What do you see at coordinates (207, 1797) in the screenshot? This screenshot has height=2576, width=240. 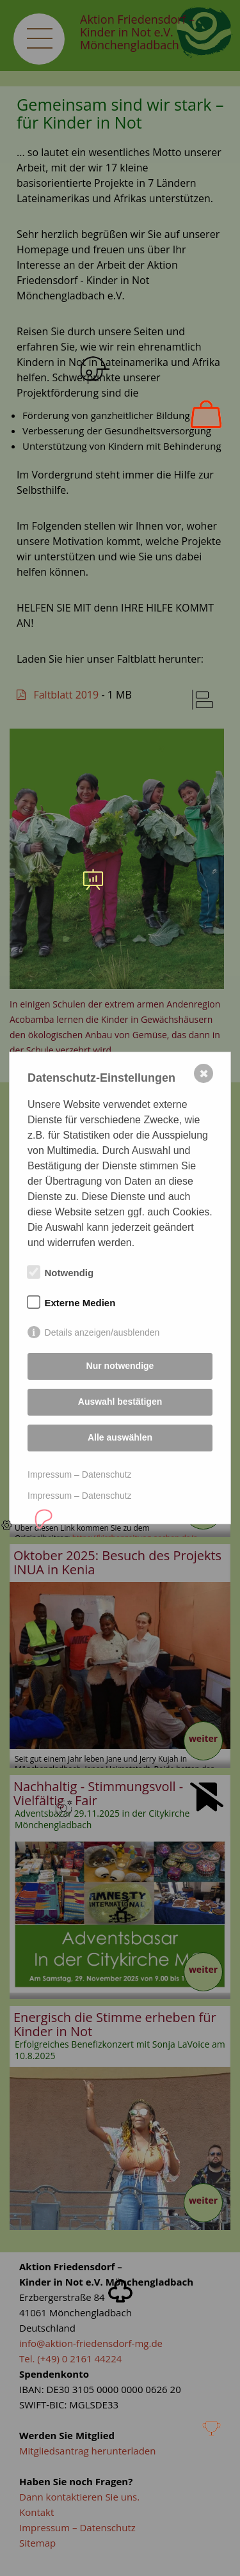 I see `remove from saved bookmarks` at bounding box center [207, 1797].